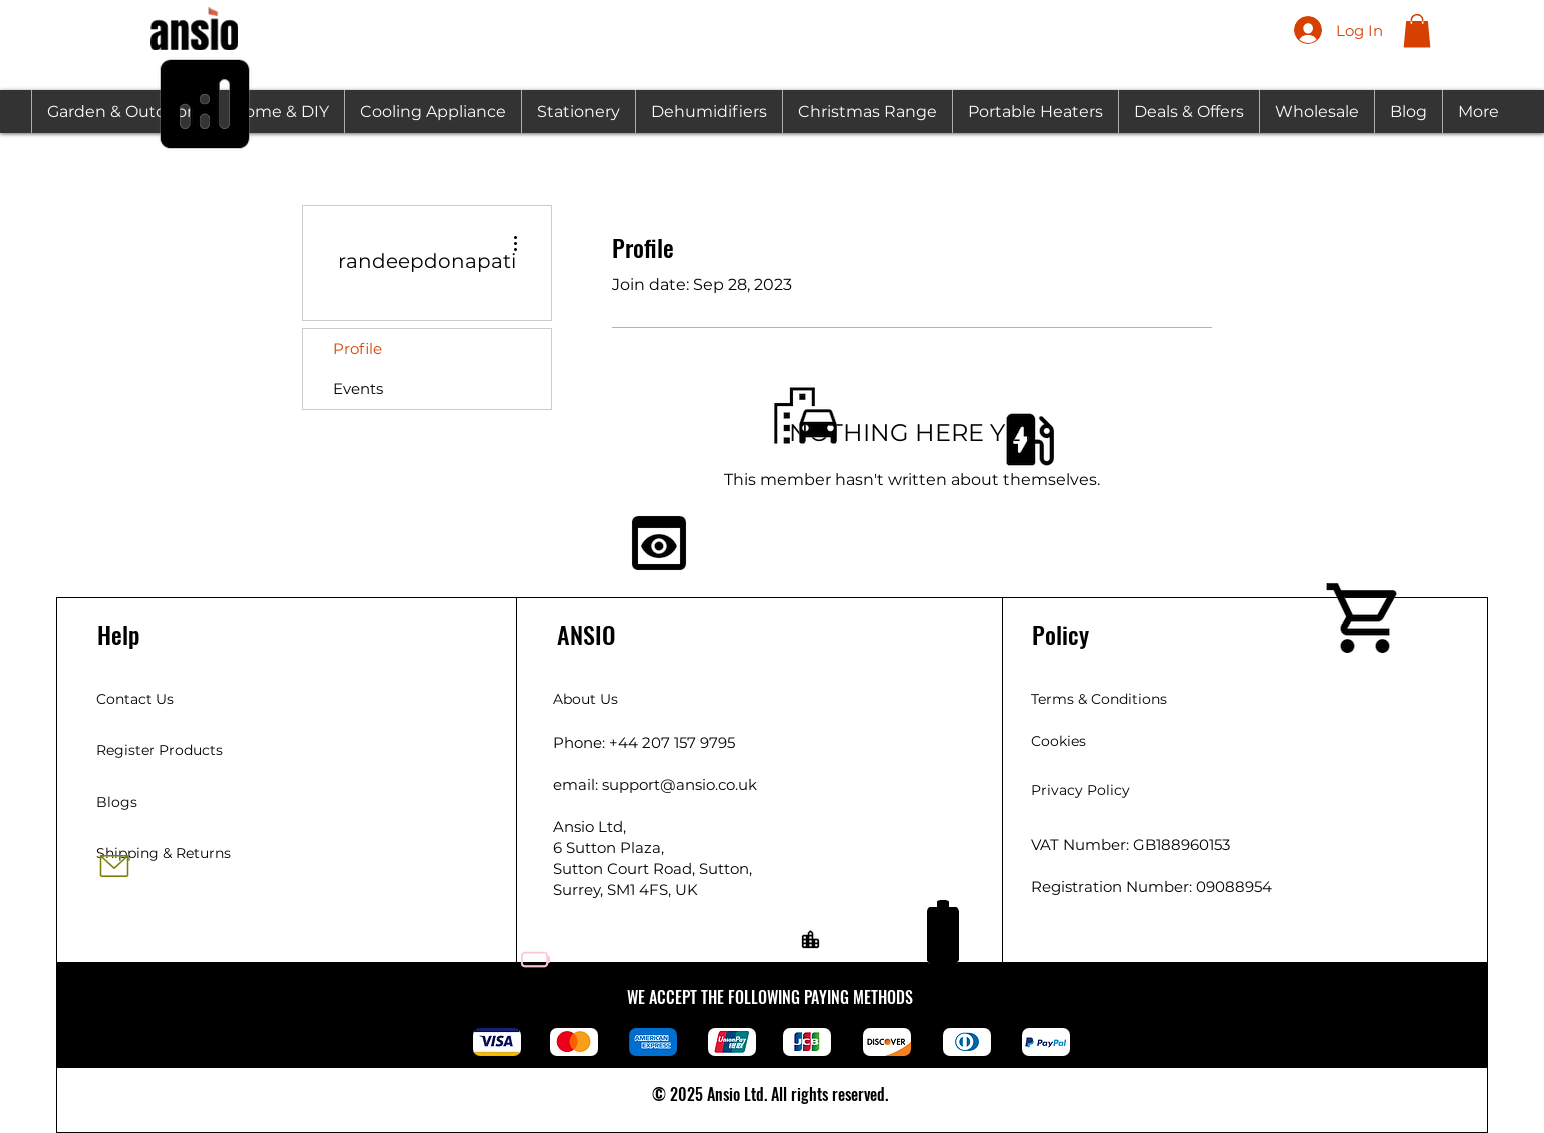 This screenshot has height=1133, width=1544. What do you see at coordinates (943, 932) in the screenshot?
I see `indicates battery is fully charged` at bounding box center [943, 932].